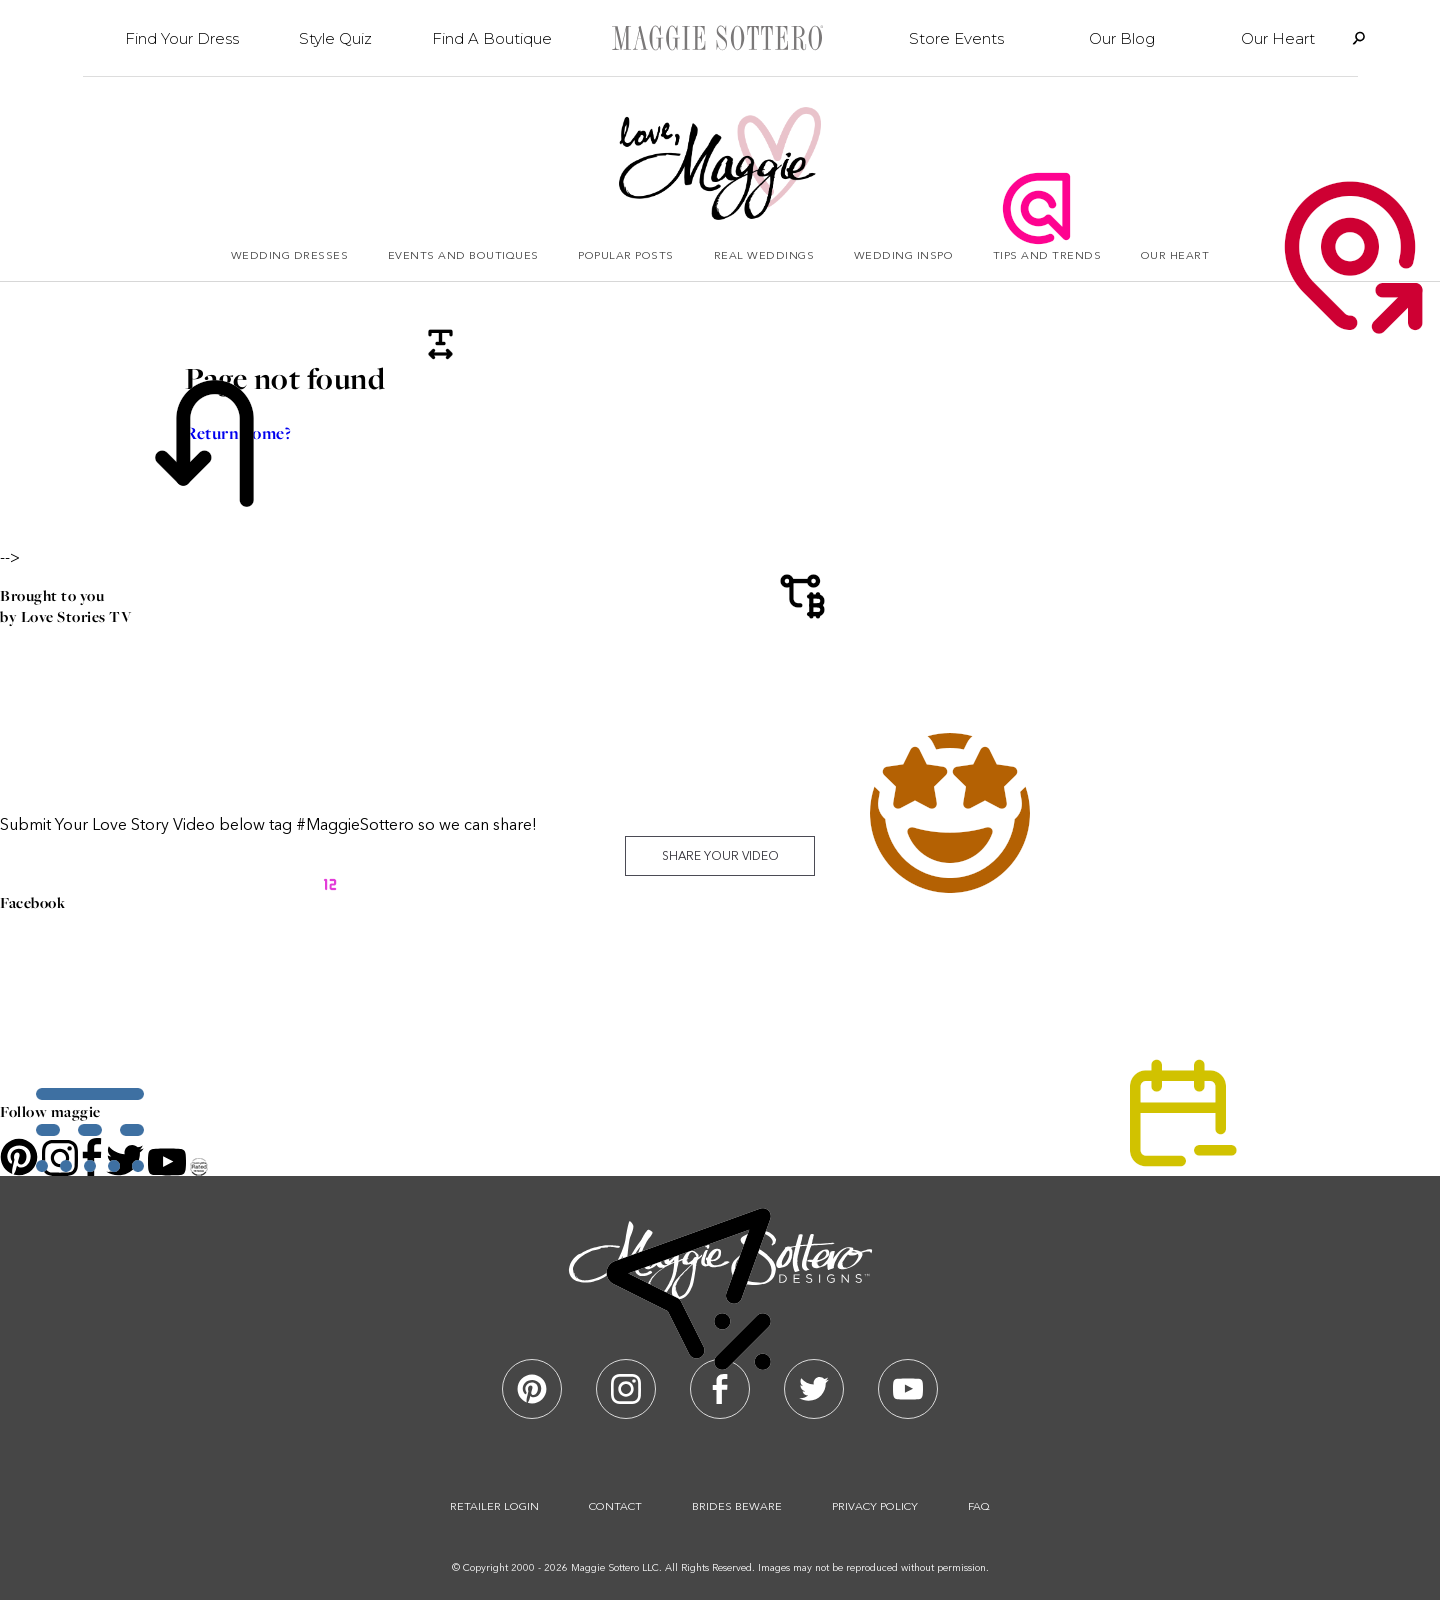 This screenshot has height=1600, width=1440. I want to click on indicates item count or quantity of 12, so click(329, 884).